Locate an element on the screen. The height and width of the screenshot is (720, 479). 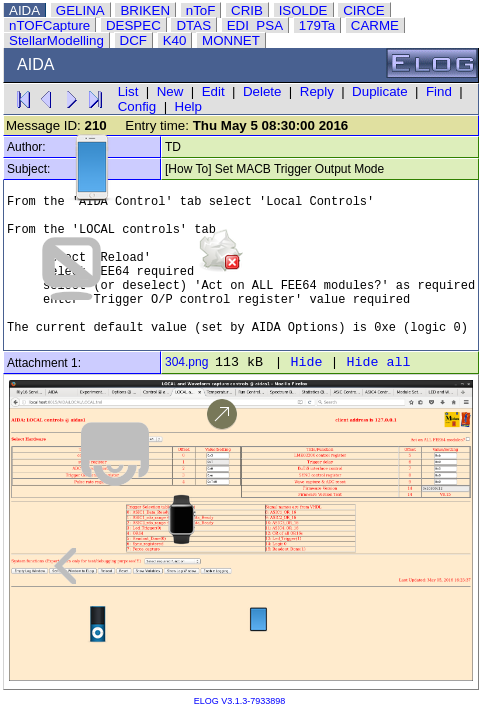
mark email as not junk is located at coordinates (220, 250).